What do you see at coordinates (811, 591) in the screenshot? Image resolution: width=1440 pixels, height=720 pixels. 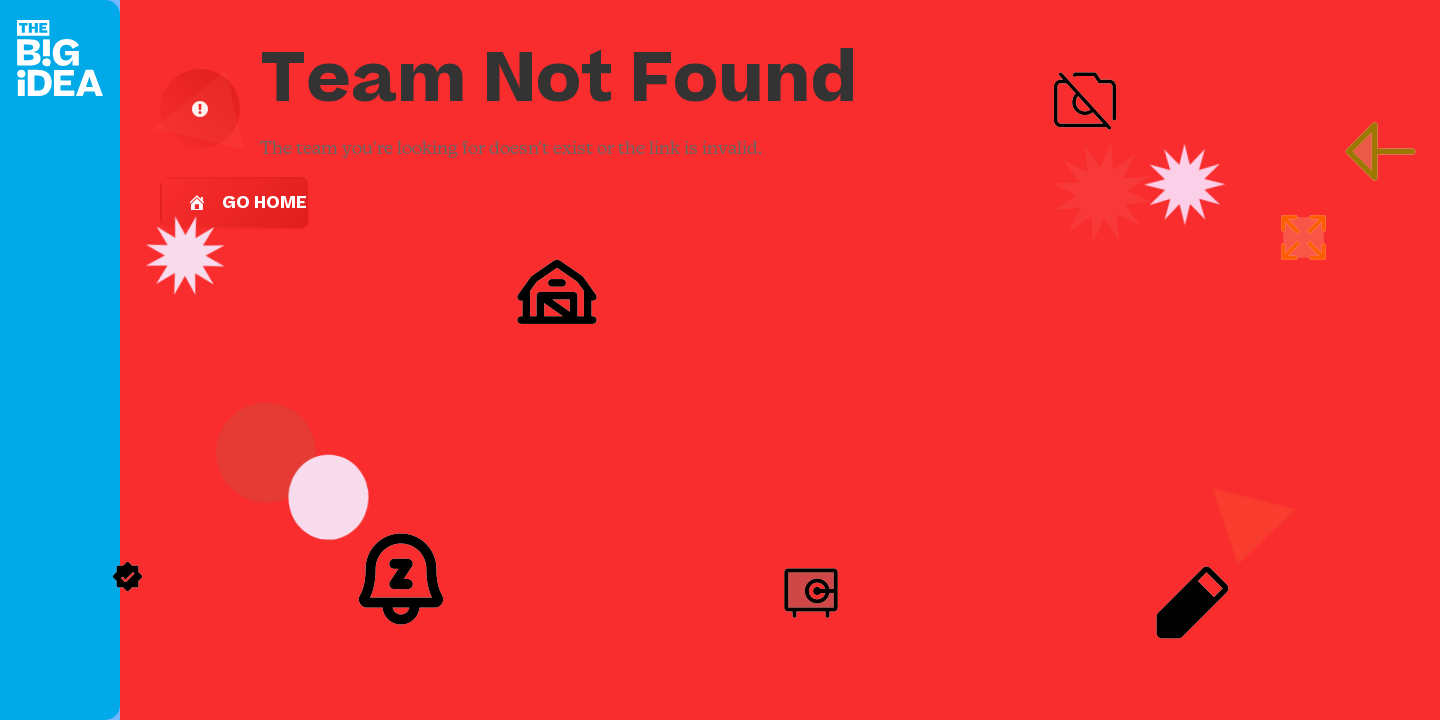 I see `access secure storage or vault` at bounding box center [811, 591].